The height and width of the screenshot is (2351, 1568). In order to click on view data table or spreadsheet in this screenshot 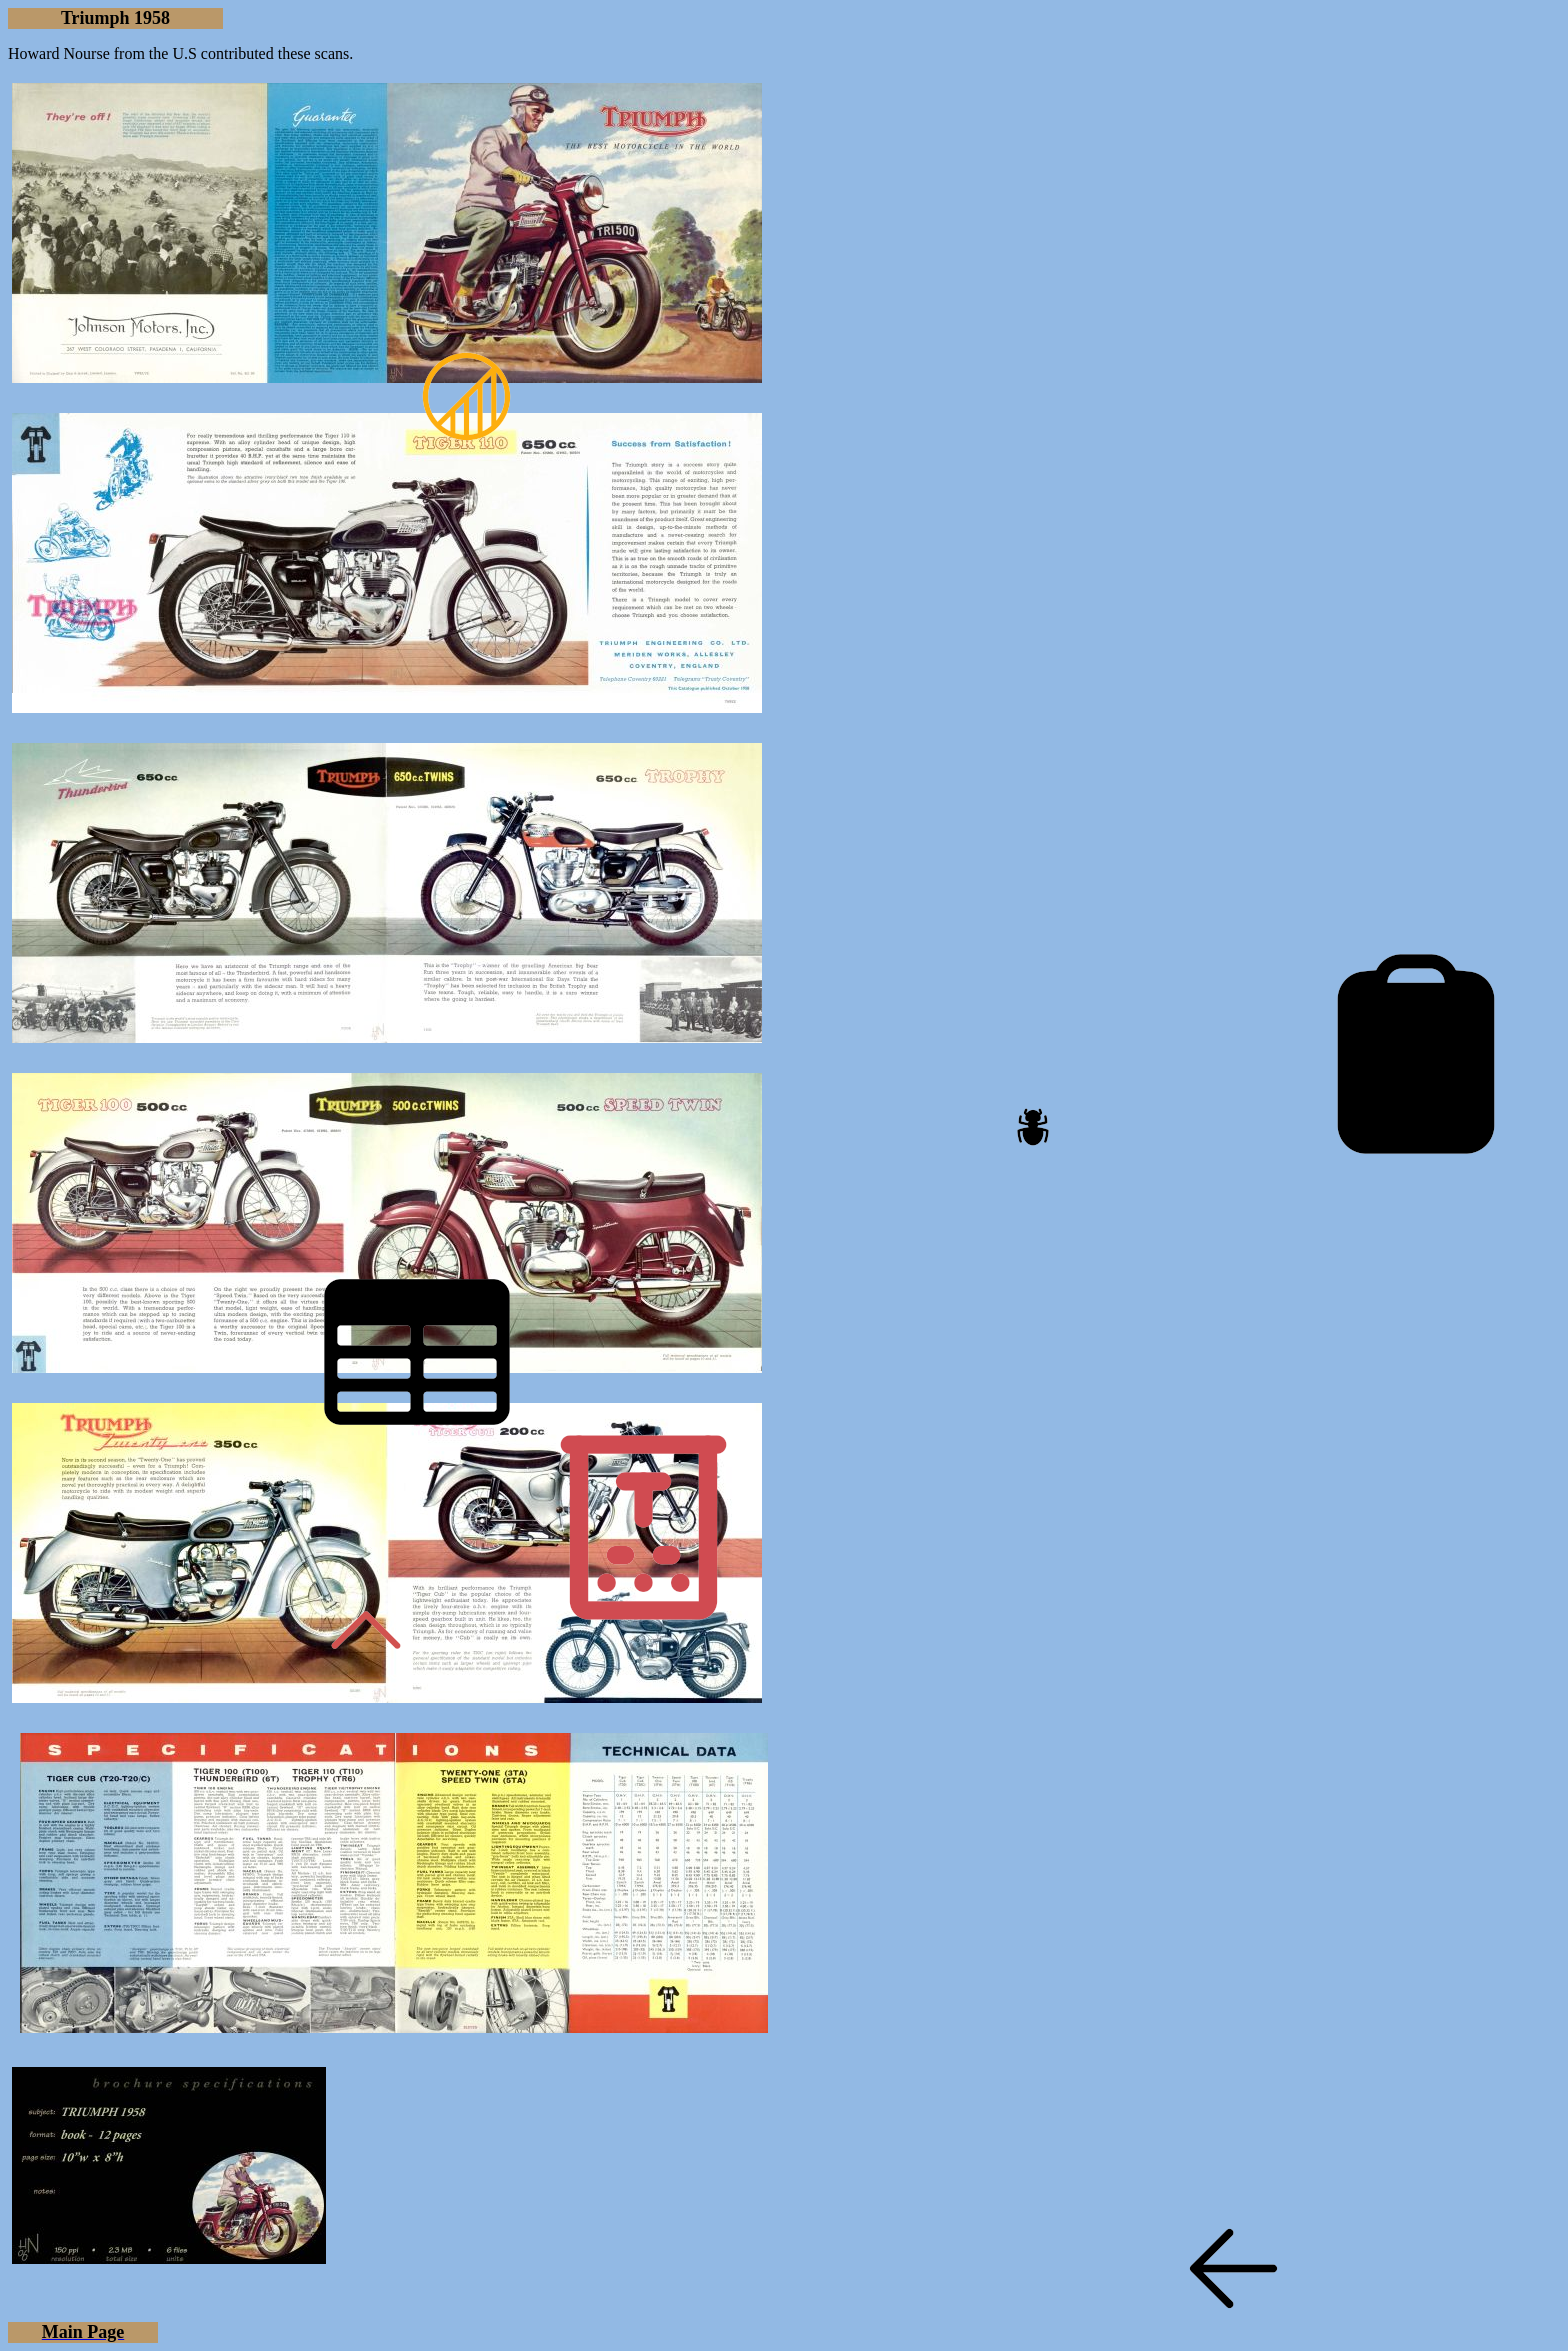, I will do `click(643, 1527)`.